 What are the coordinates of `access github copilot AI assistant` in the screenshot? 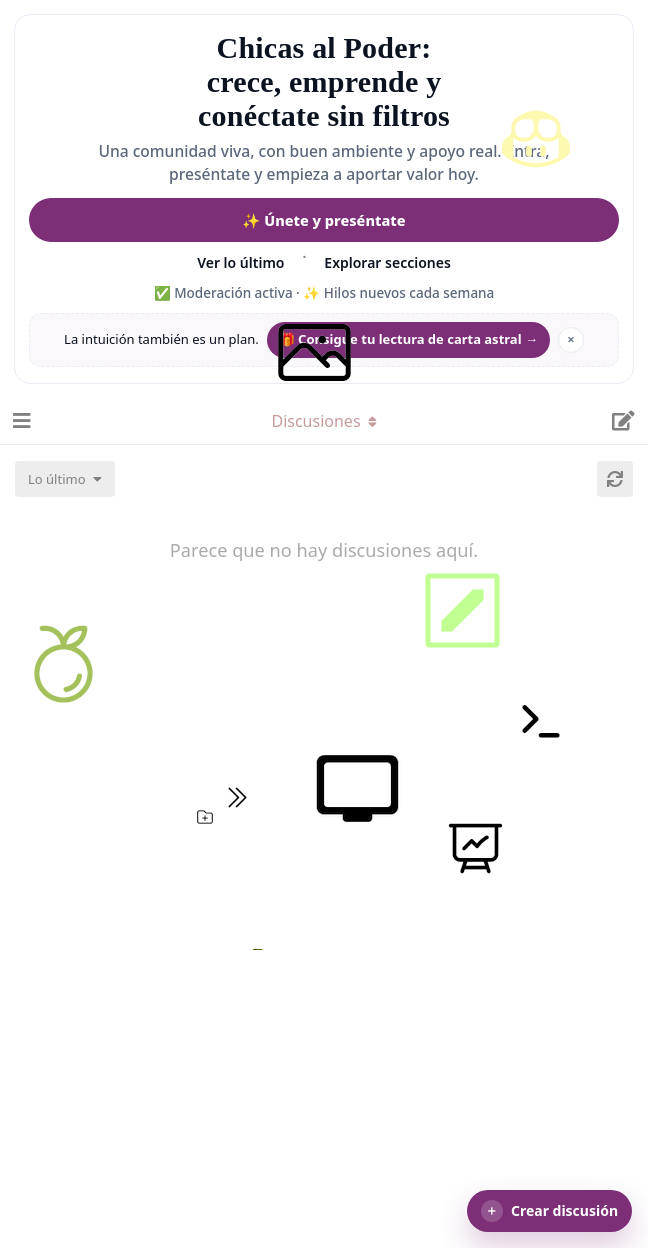 It's located at (536, 139).